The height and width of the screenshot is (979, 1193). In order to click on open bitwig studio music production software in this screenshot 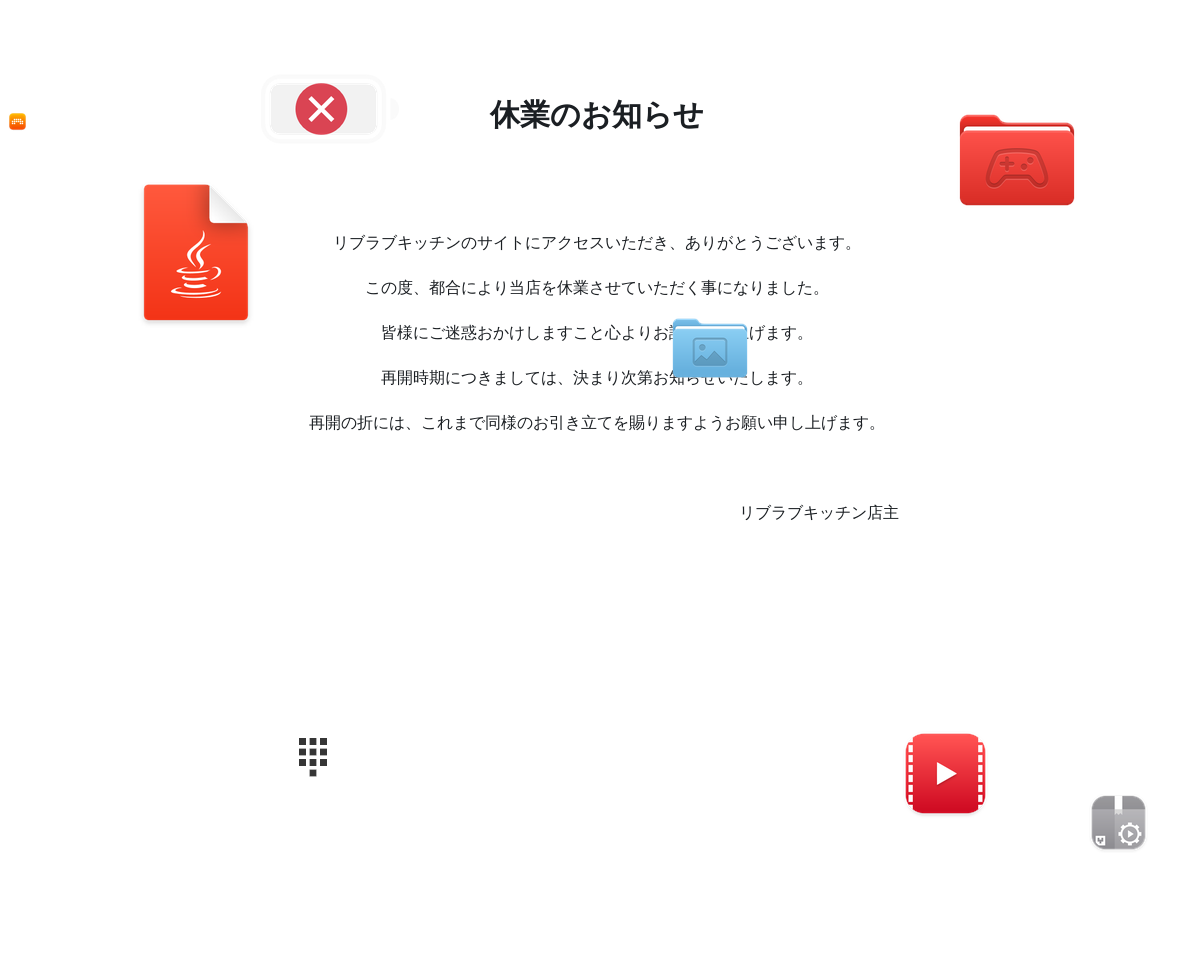, I will do `click(17, 121)`.